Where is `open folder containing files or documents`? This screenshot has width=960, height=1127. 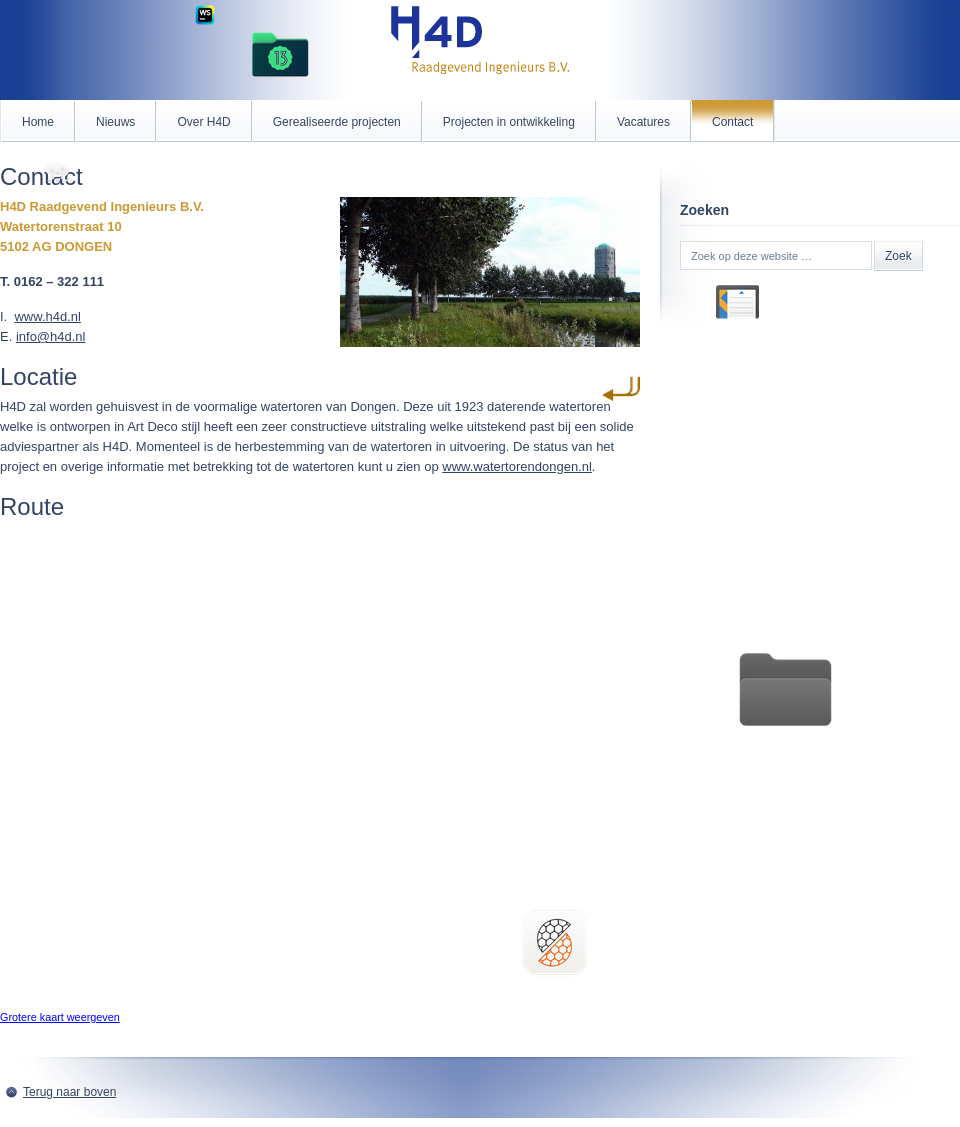
open folder containing files or documents is located at coordinates (785, 689).